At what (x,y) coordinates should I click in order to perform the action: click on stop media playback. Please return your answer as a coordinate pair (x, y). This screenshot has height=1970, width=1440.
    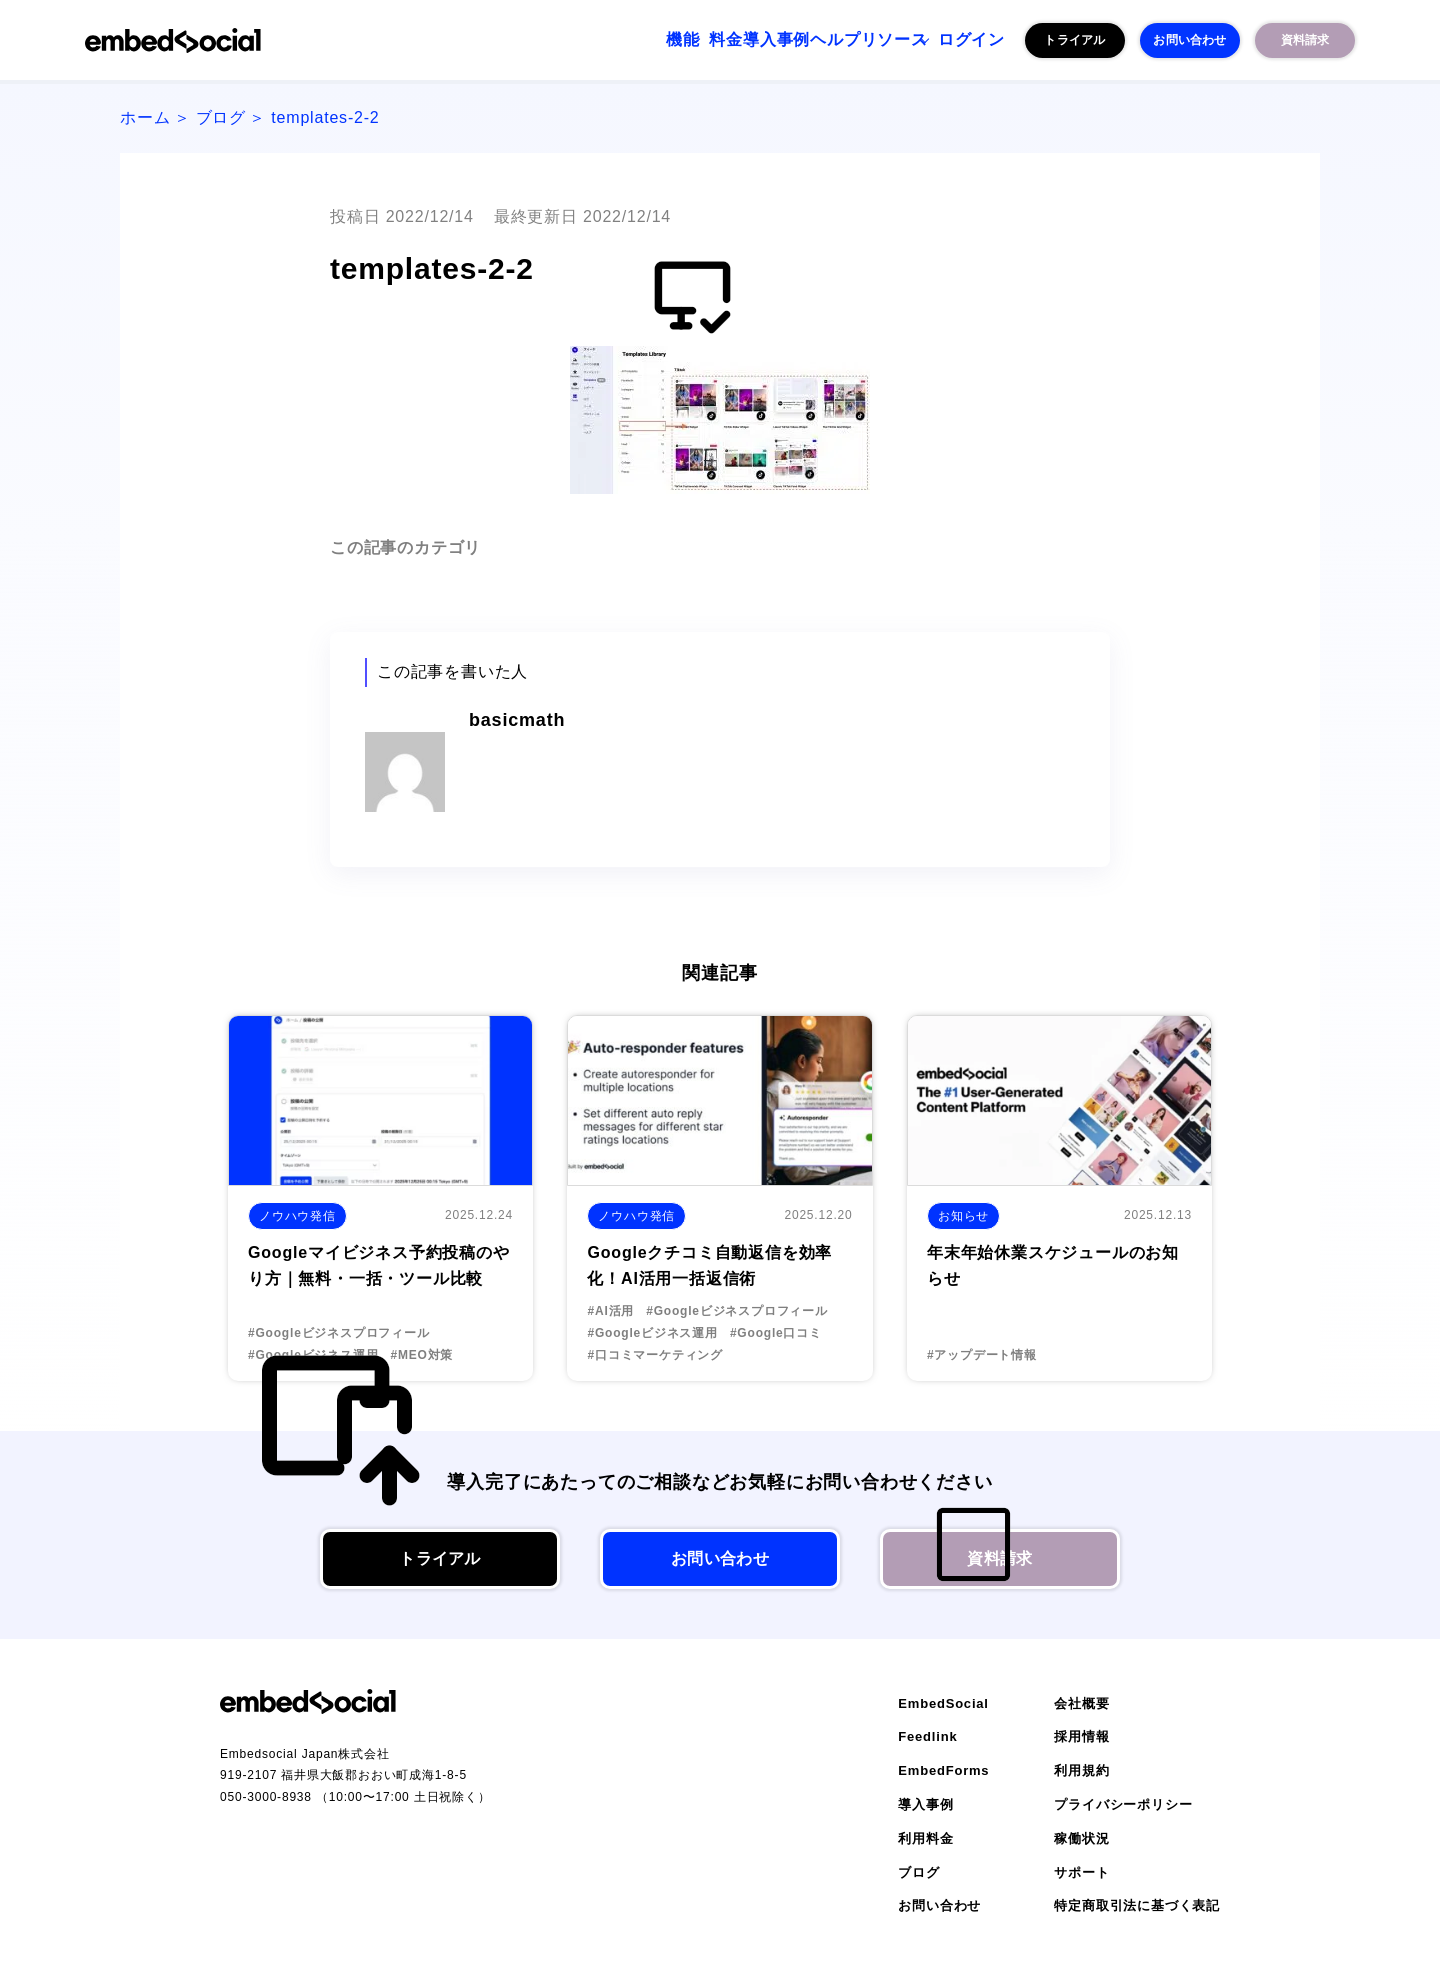
    Looking at the image, I should click on (973, 1544).